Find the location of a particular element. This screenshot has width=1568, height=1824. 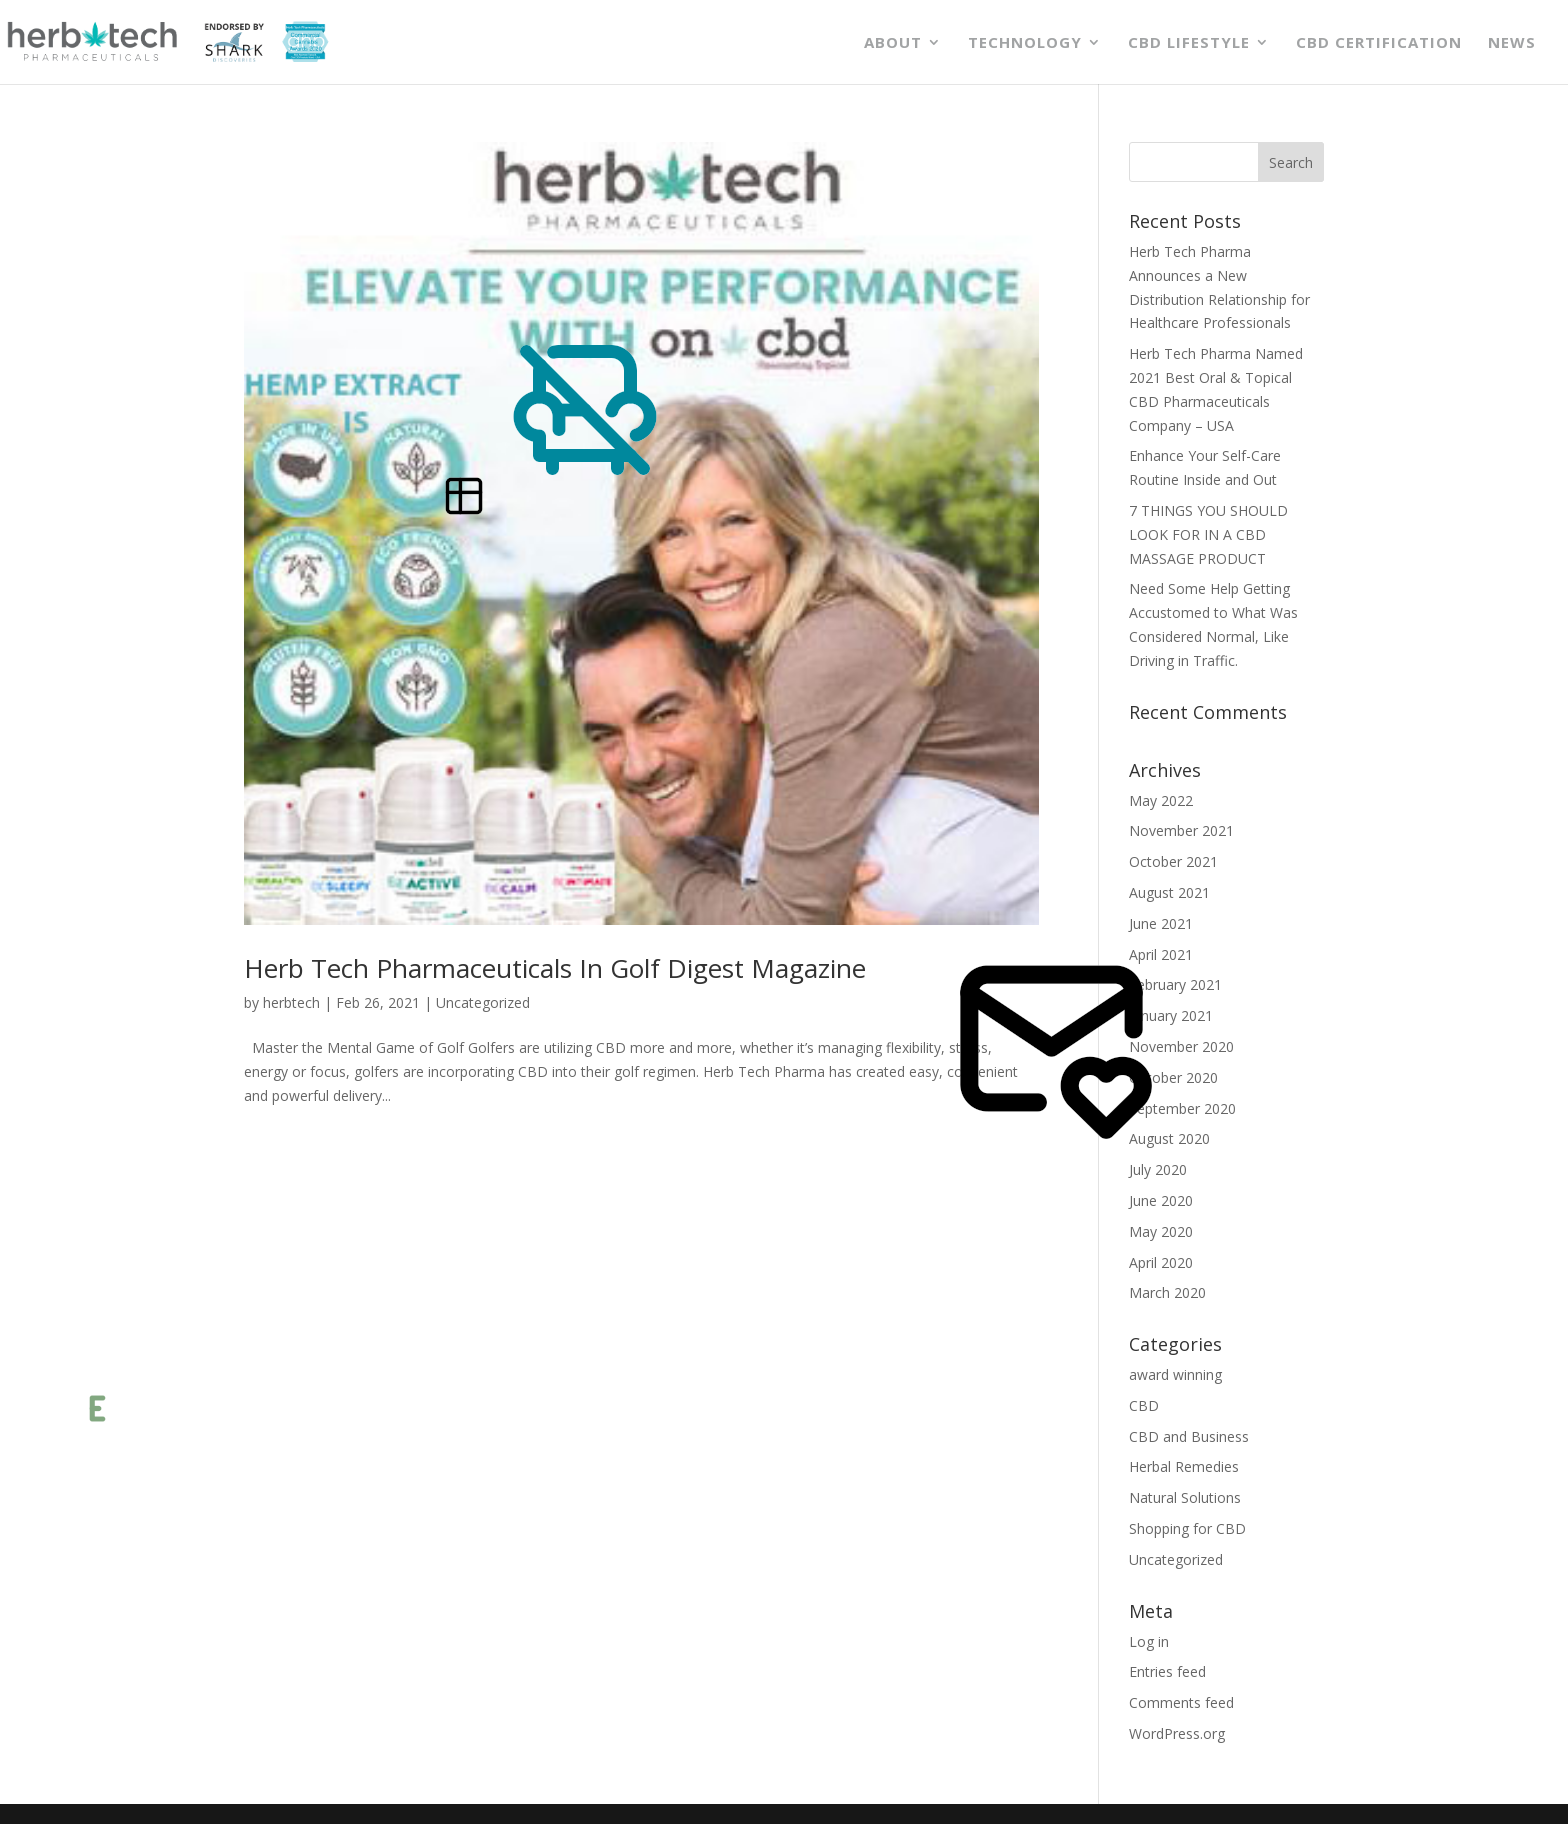

seating unavailable or disabled is located at coordinates (585, 410).